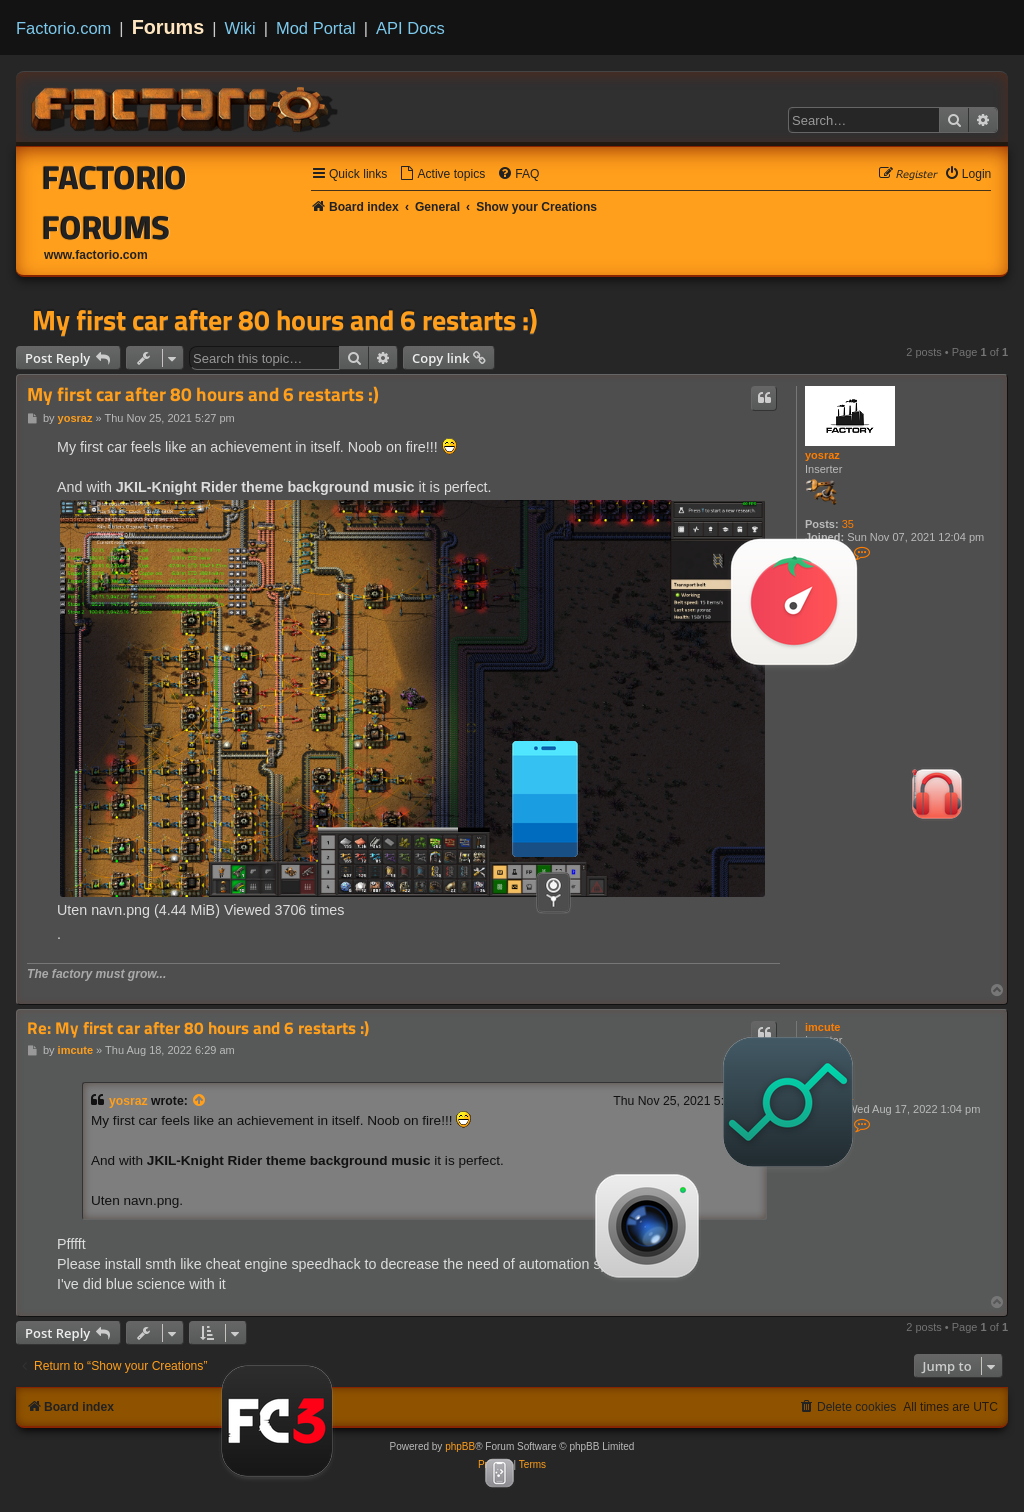  What do you see at coordinates (937, 794) in the screenshot?
I see `open audio sharing app` at bounding box center [937, 794].